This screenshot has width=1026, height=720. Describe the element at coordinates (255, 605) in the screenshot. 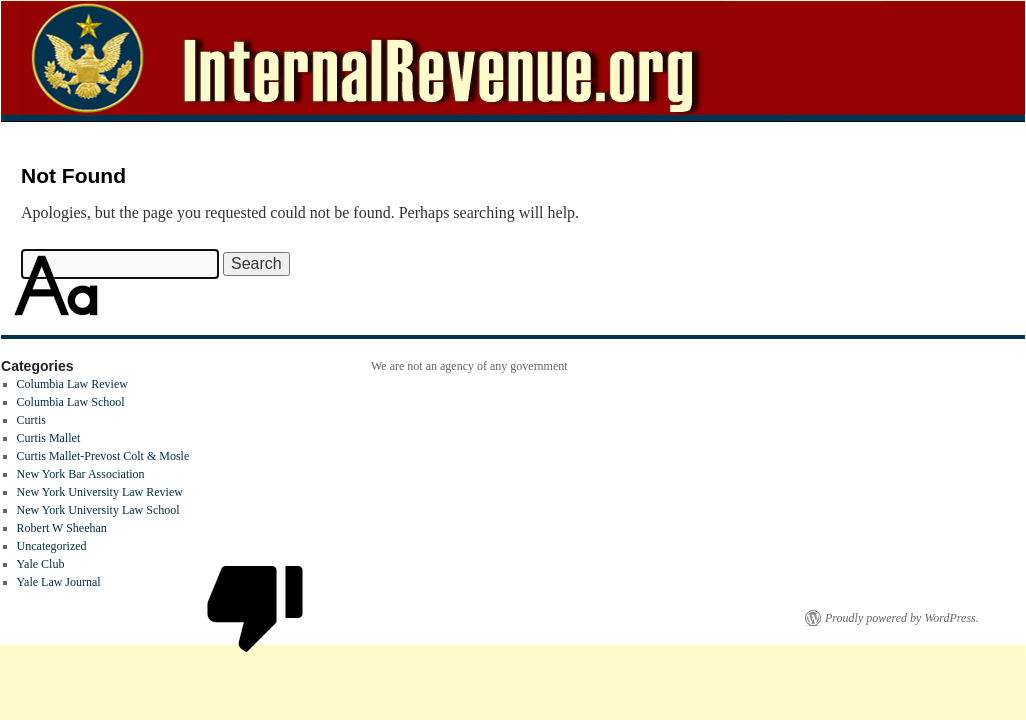

I see `dislike or downvote content` at that location.